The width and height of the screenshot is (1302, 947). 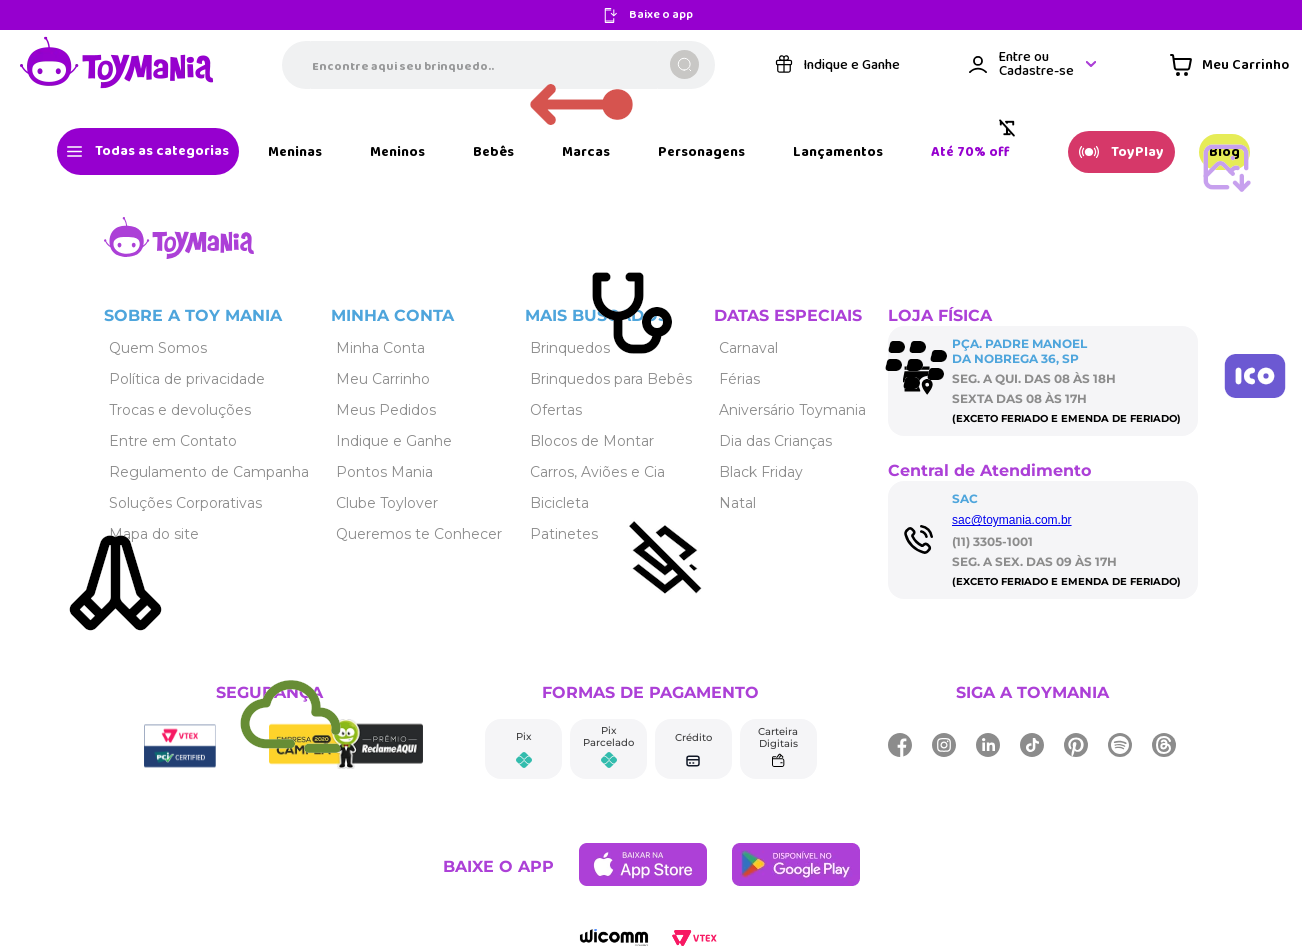 What do you see at coordinates (917, 365) in the screenshot?
I see `BlackBerry brand logo` at bounding box center [917, 365].